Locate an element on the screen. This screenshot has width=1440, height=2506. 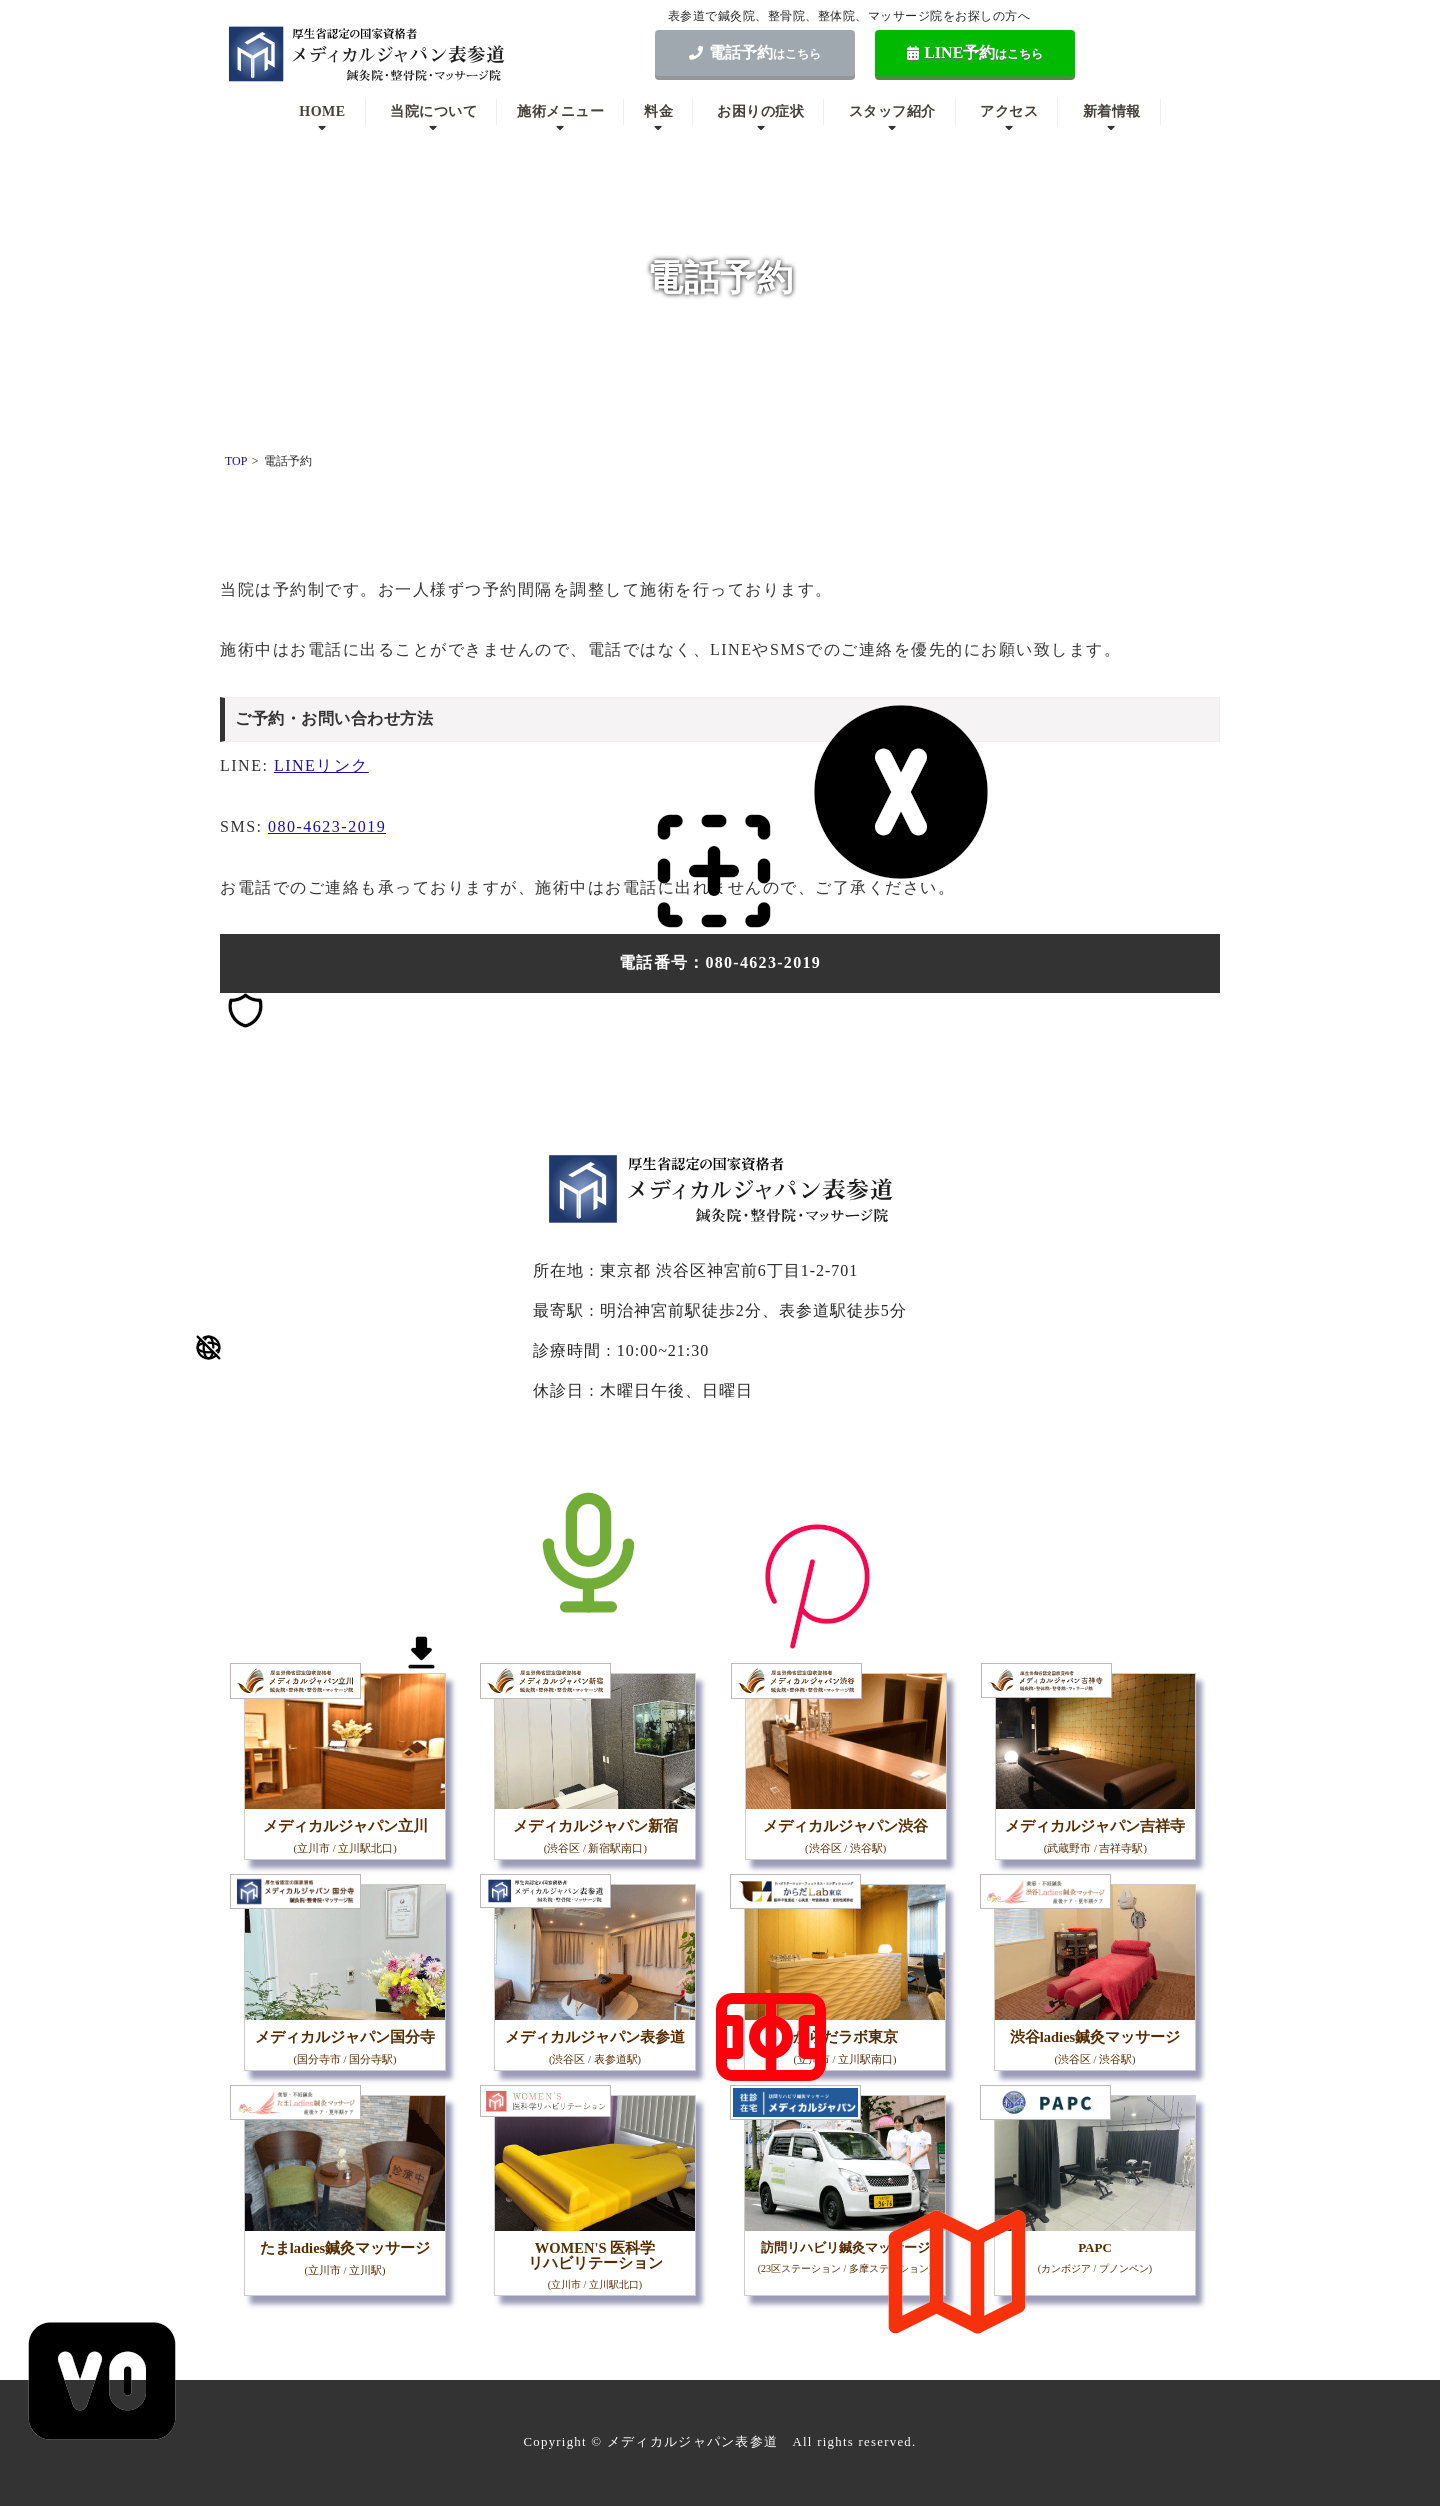
close or dismiss a dialog is located at coordinates (901, 792).